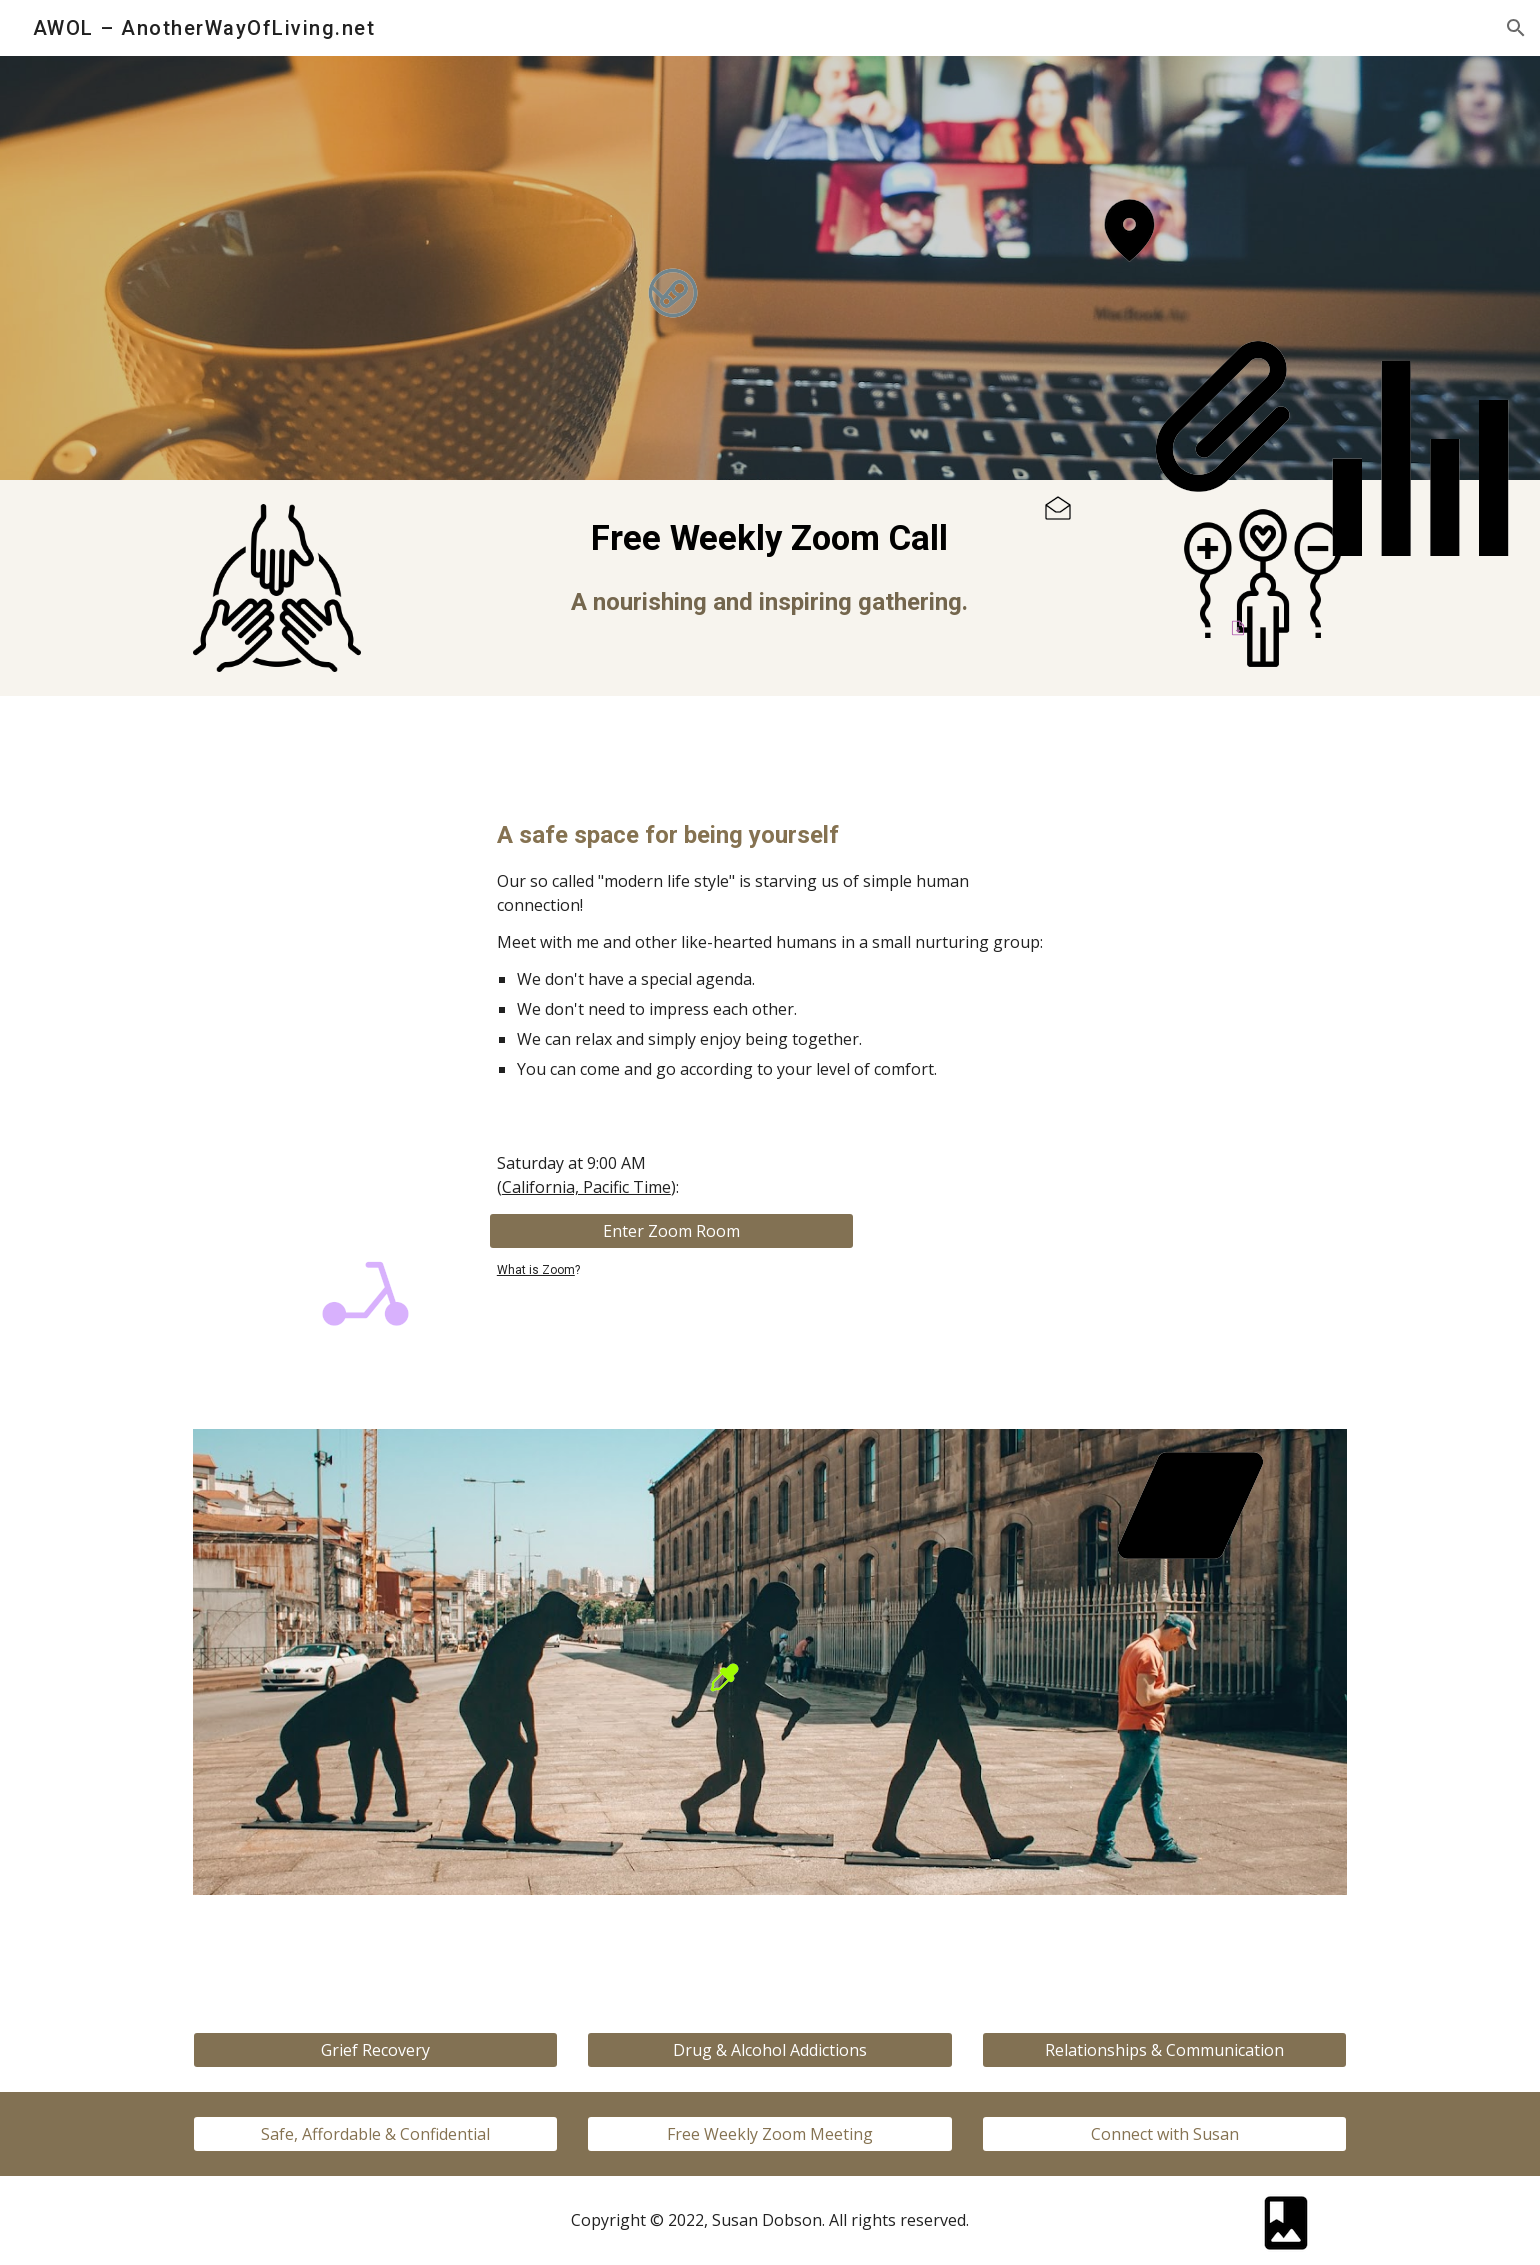 The width and height of the screenshot is (1540, 2265). I want to click on view an opened email or message, so click(1058, 509).